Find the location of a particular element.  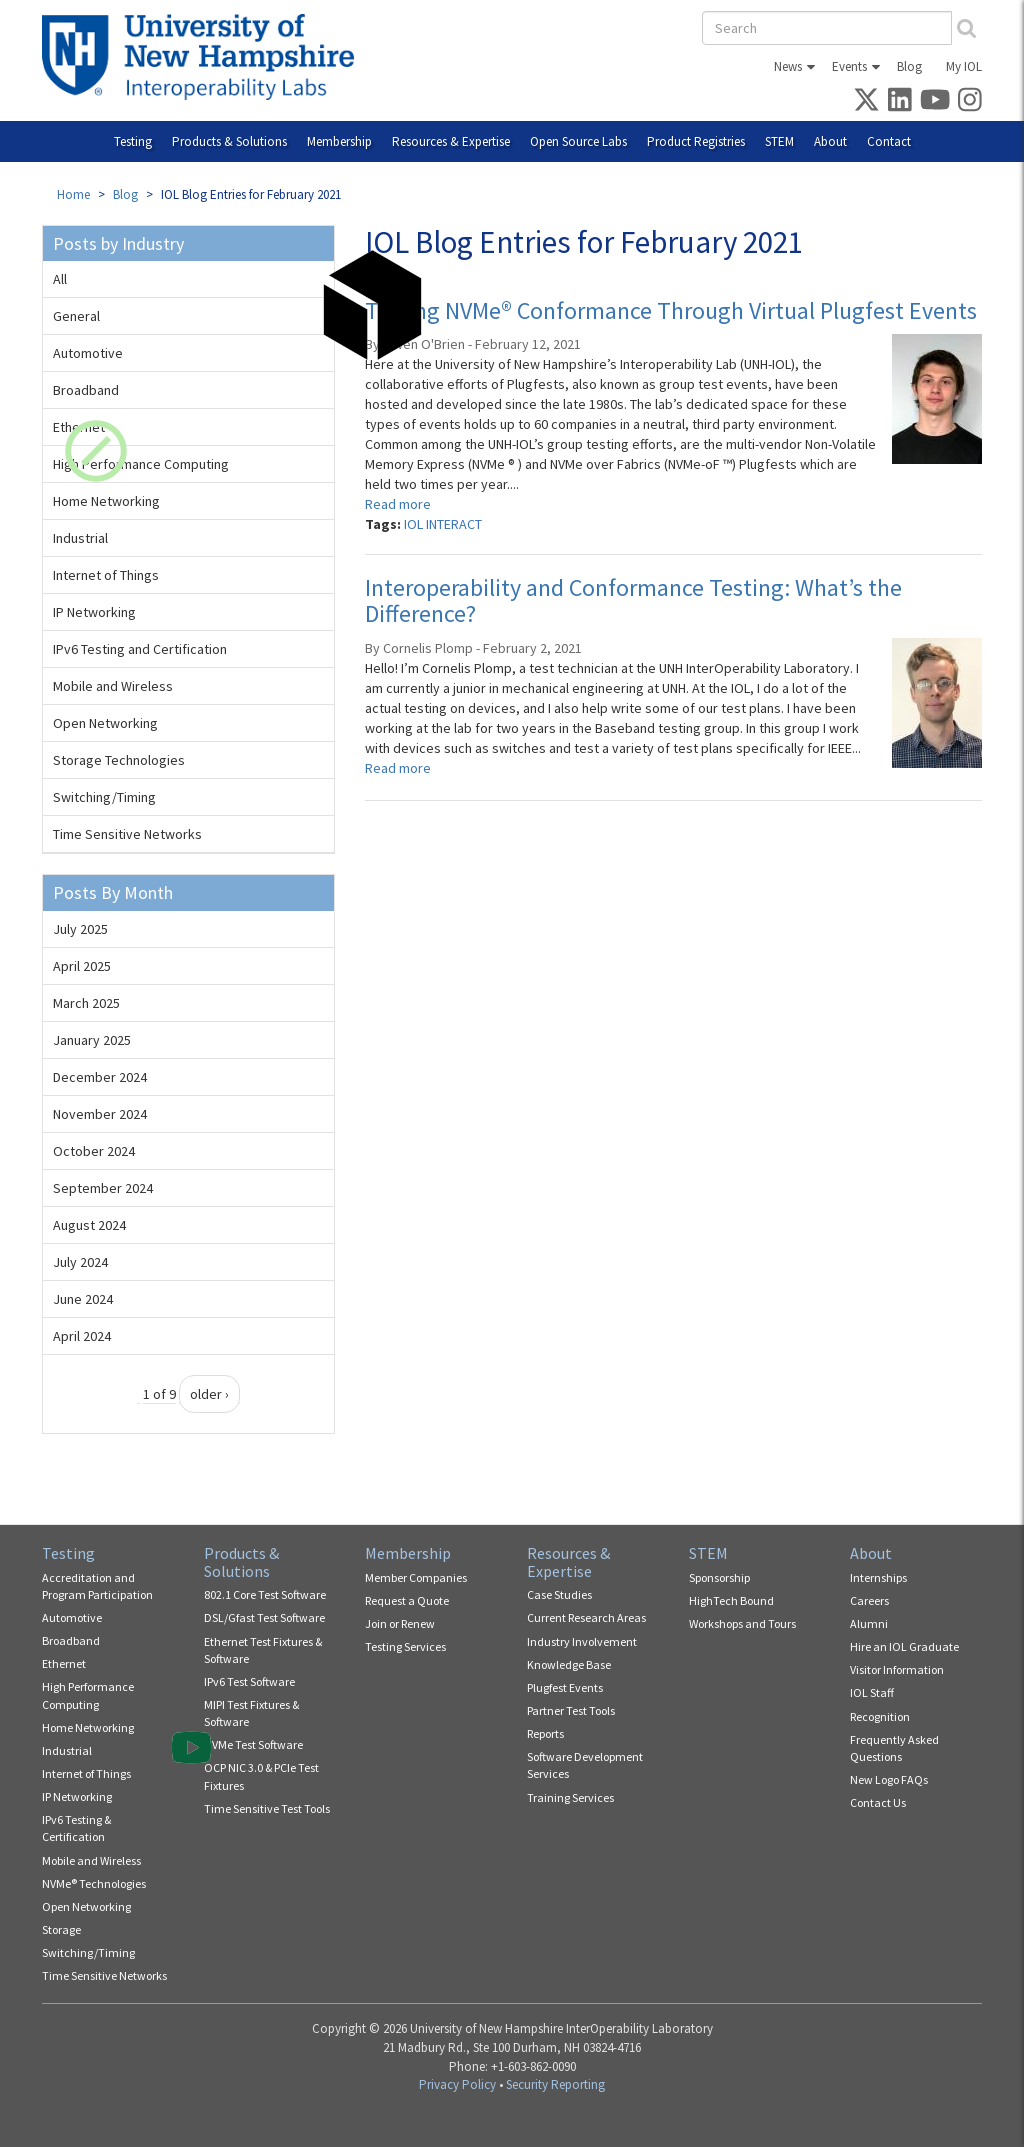

access box cloud storage is located at coordinates (372, 306).